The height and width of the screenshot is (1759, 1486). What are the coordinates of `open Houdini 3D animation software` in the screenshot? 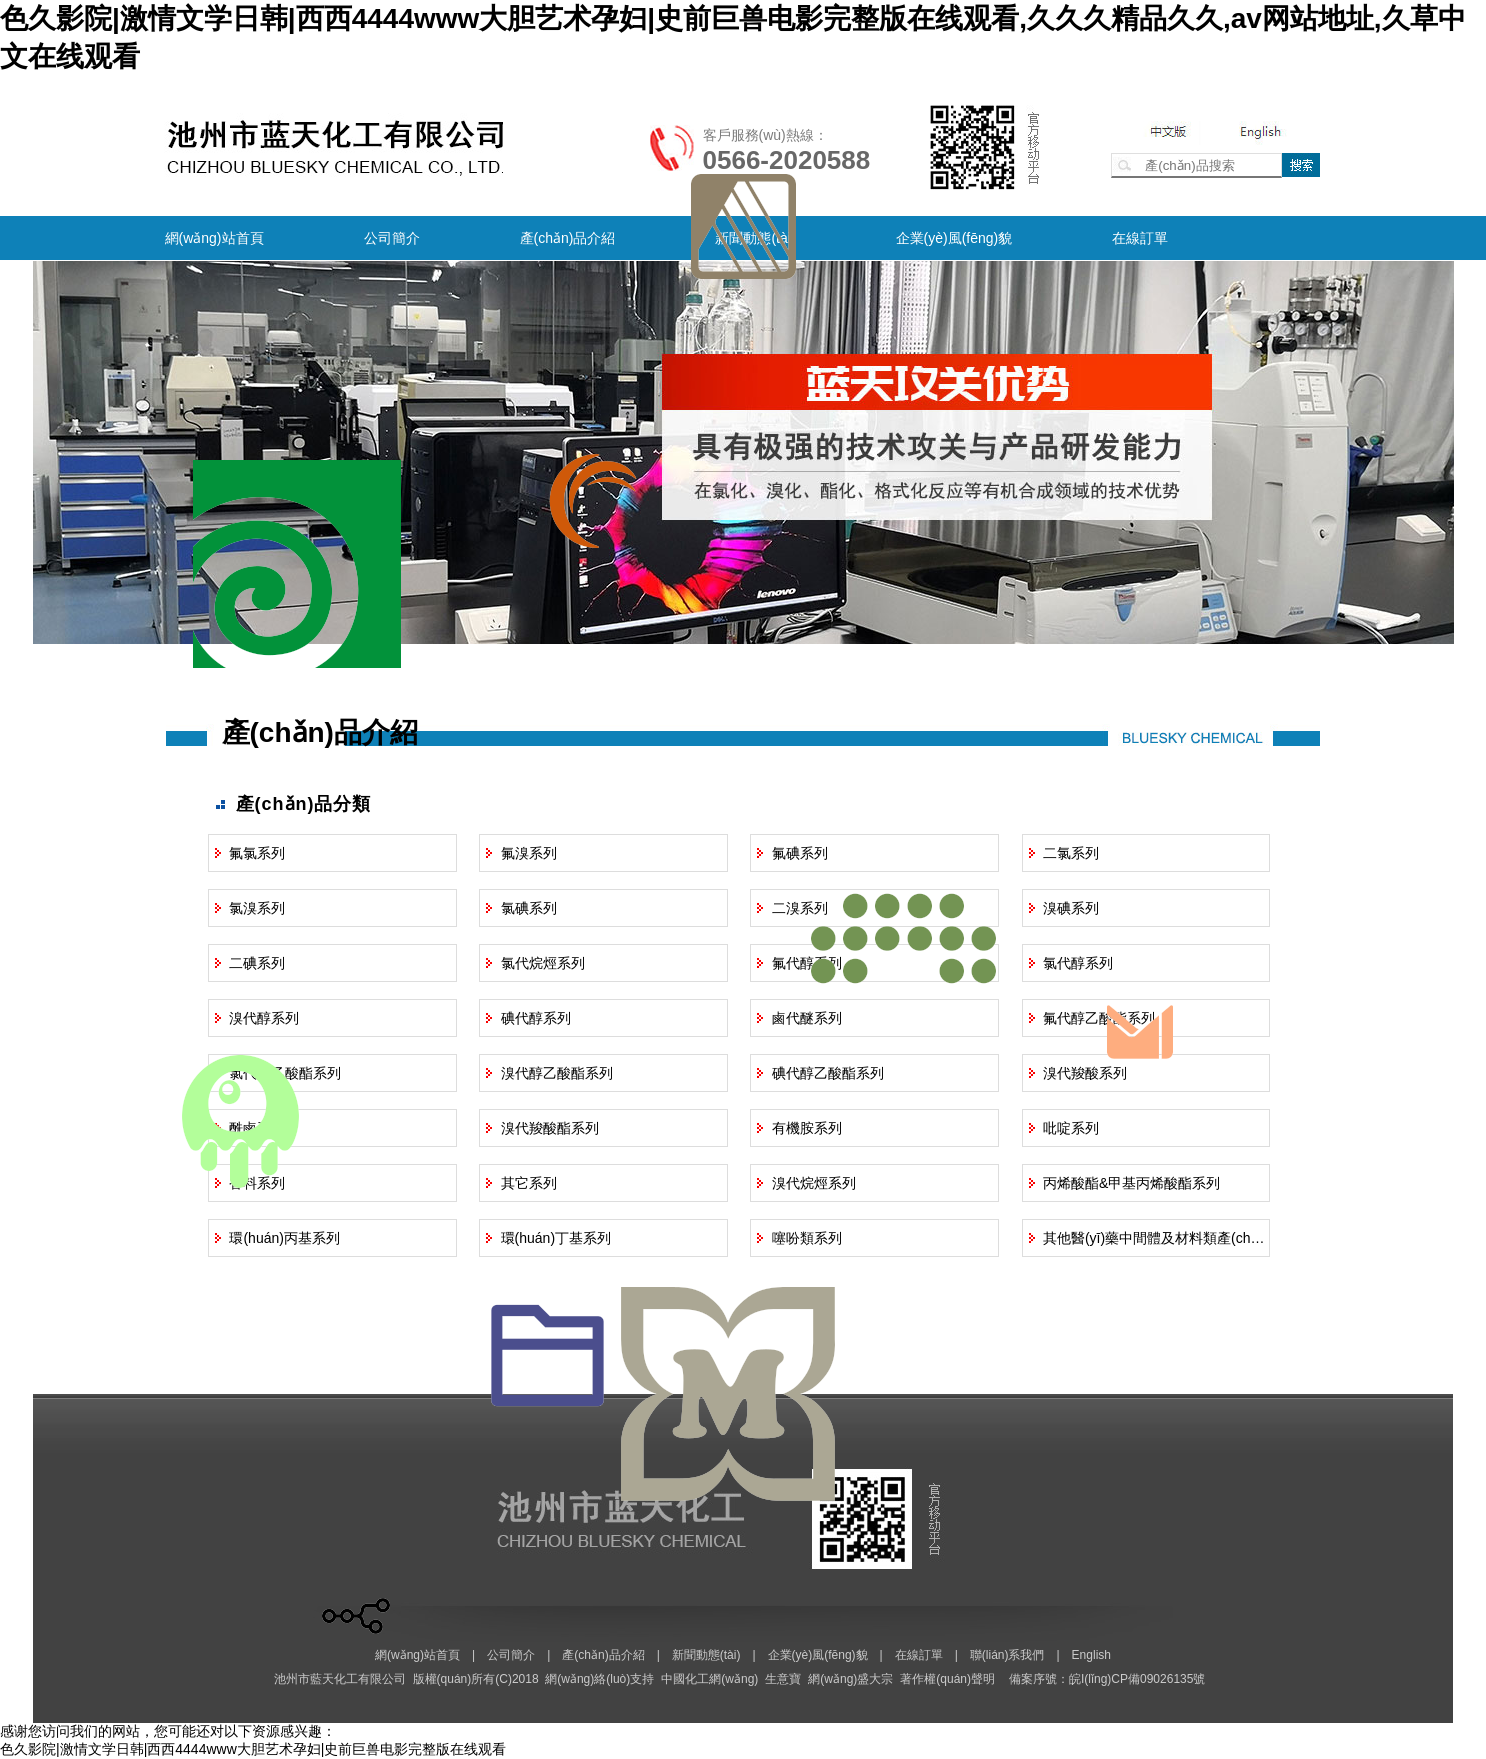 It's located at (297, 564).